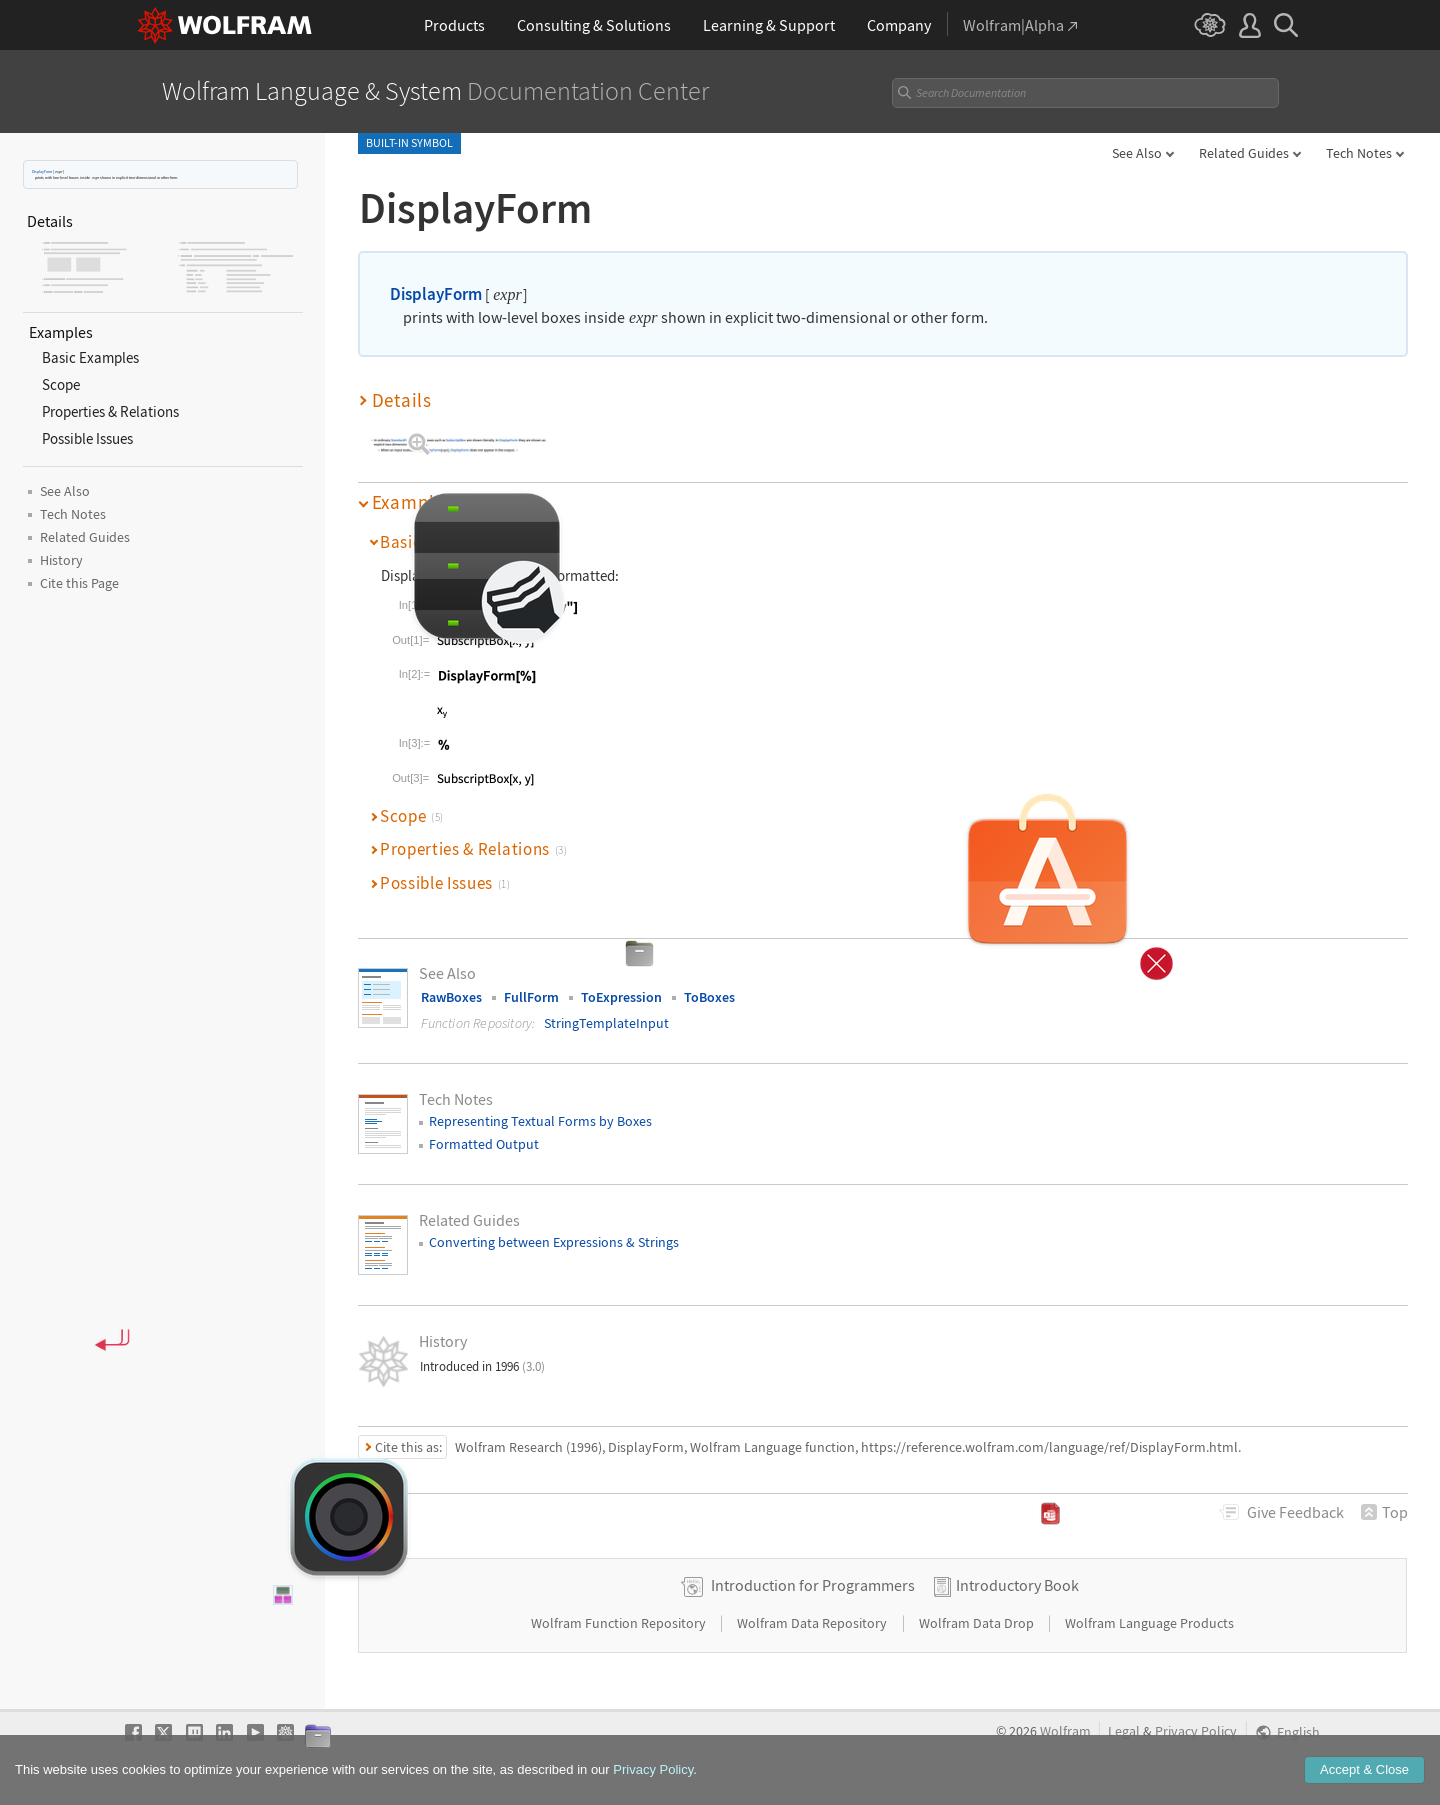 Image resolution: width=1440 pixels, height=1805 pixels. Describe the element at coordinates (283, 1595) in the screenshot. I see `select all items in the current view` at that location.